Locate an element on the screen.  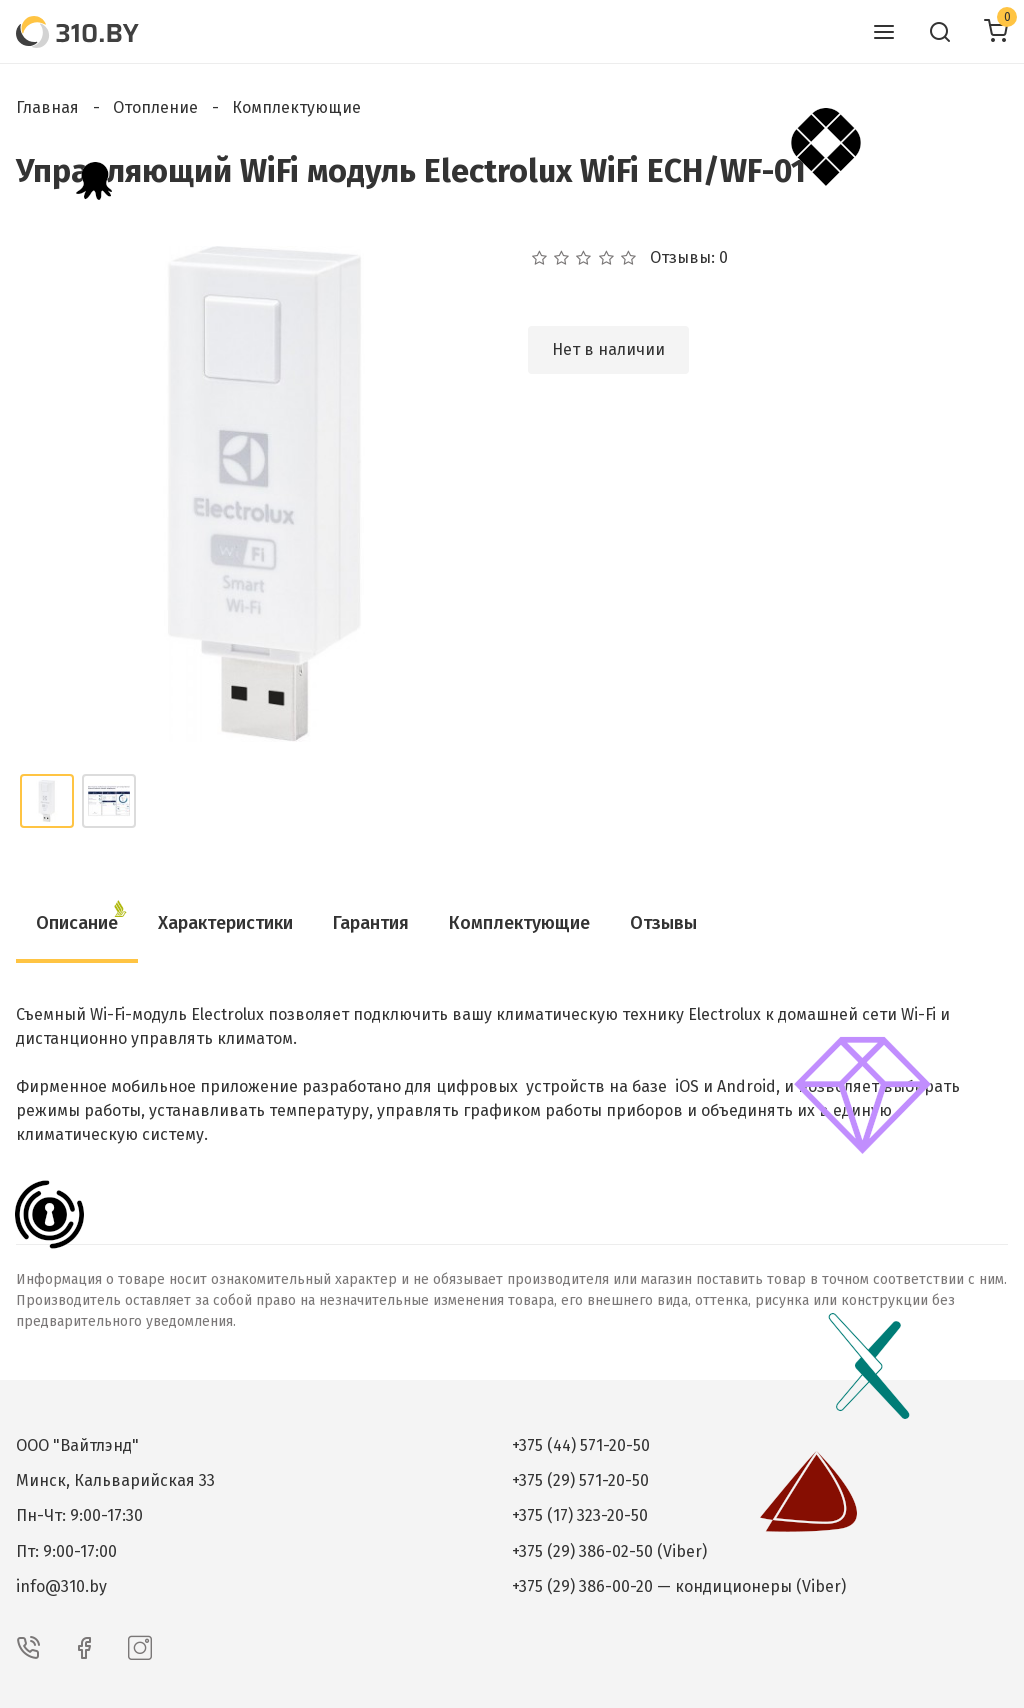
Octopus Deploy logo is located at coordinates (94, 181).